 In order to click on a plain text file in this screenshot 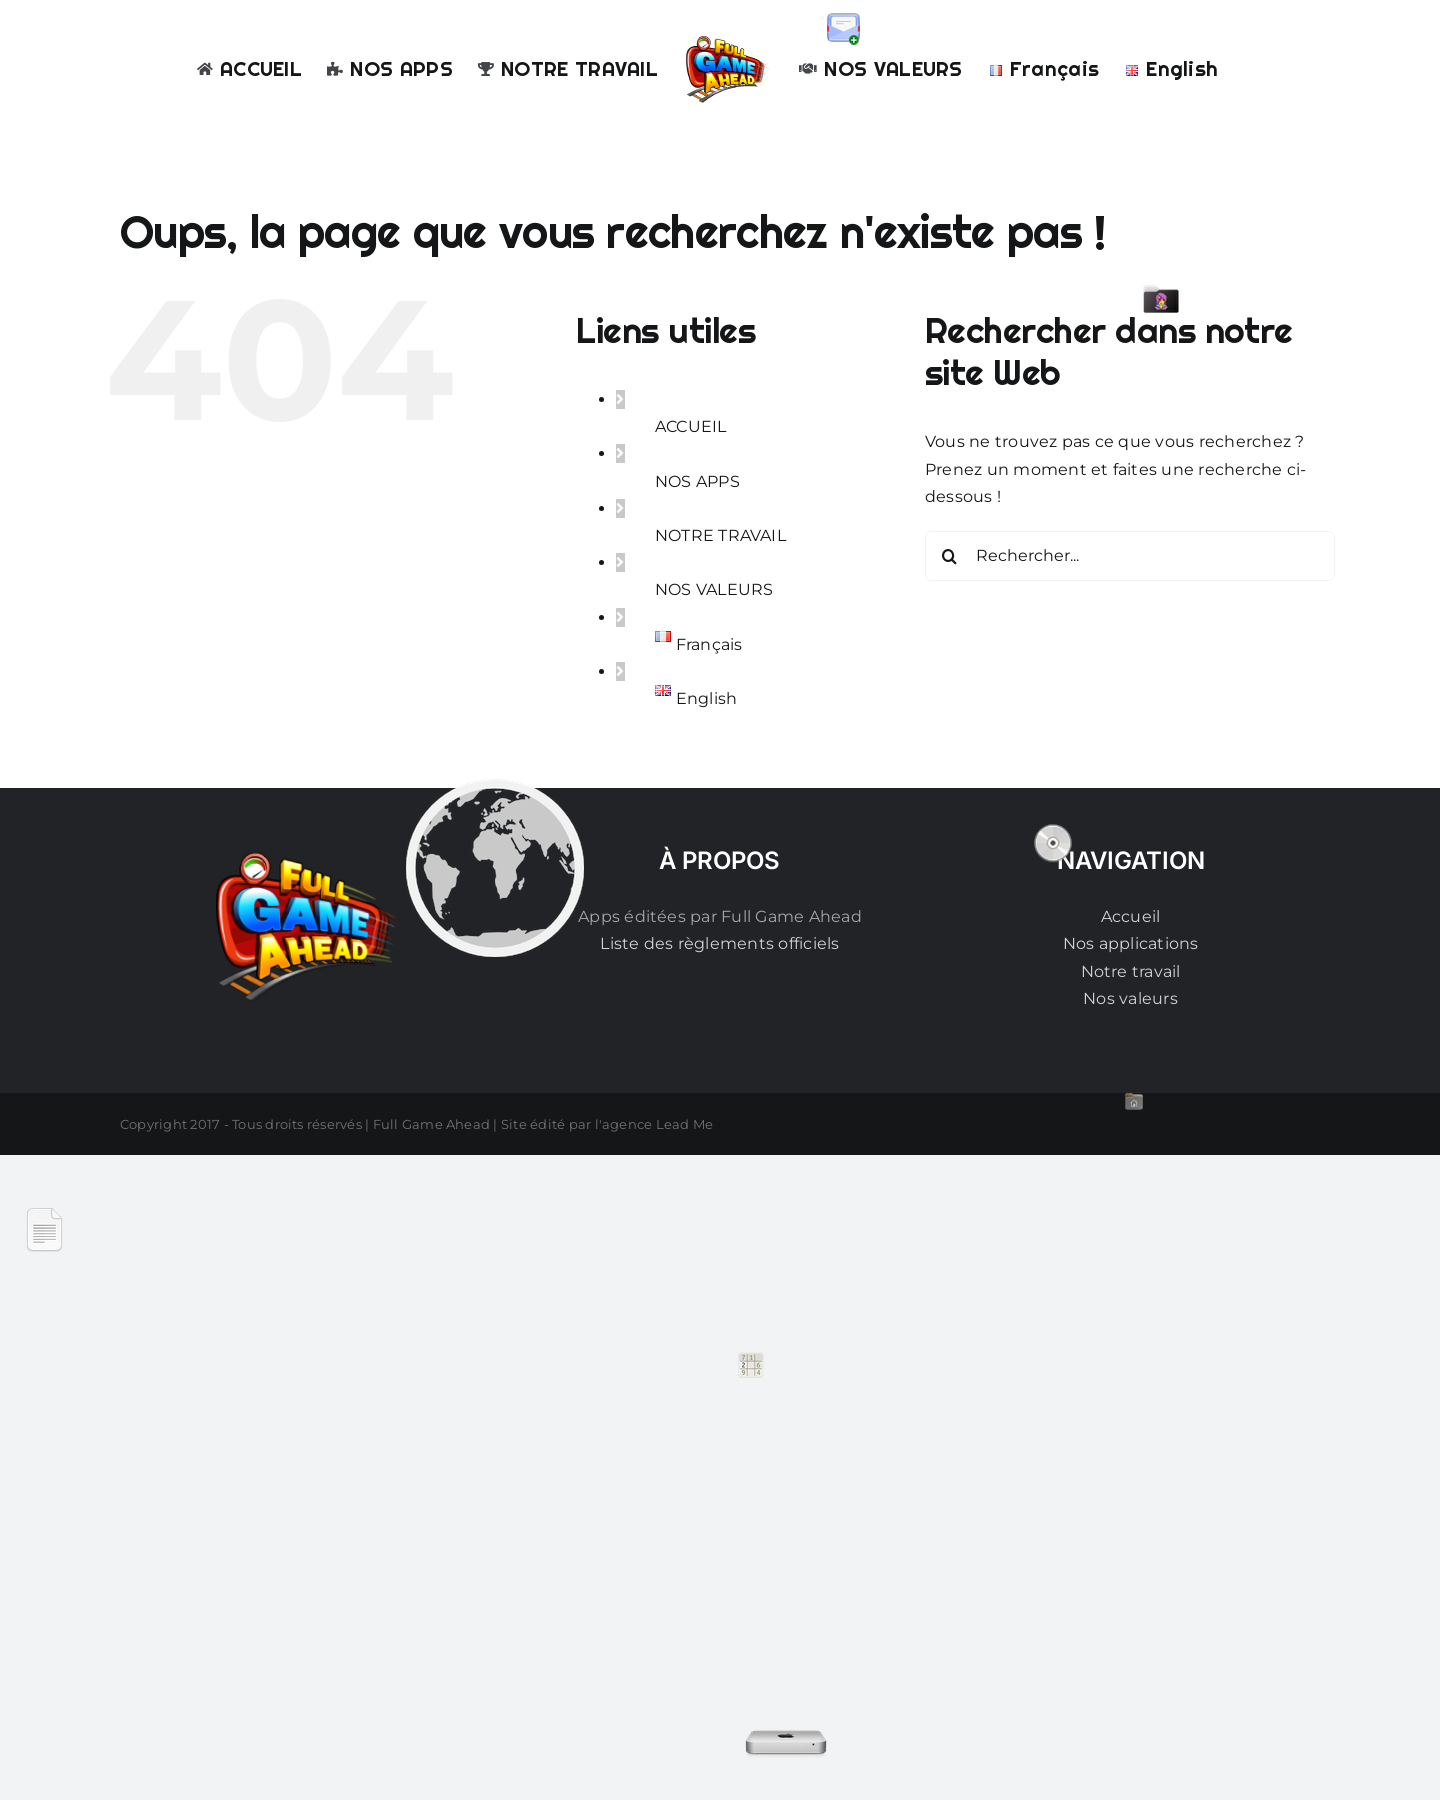, I will do `click(44, 1229)`.